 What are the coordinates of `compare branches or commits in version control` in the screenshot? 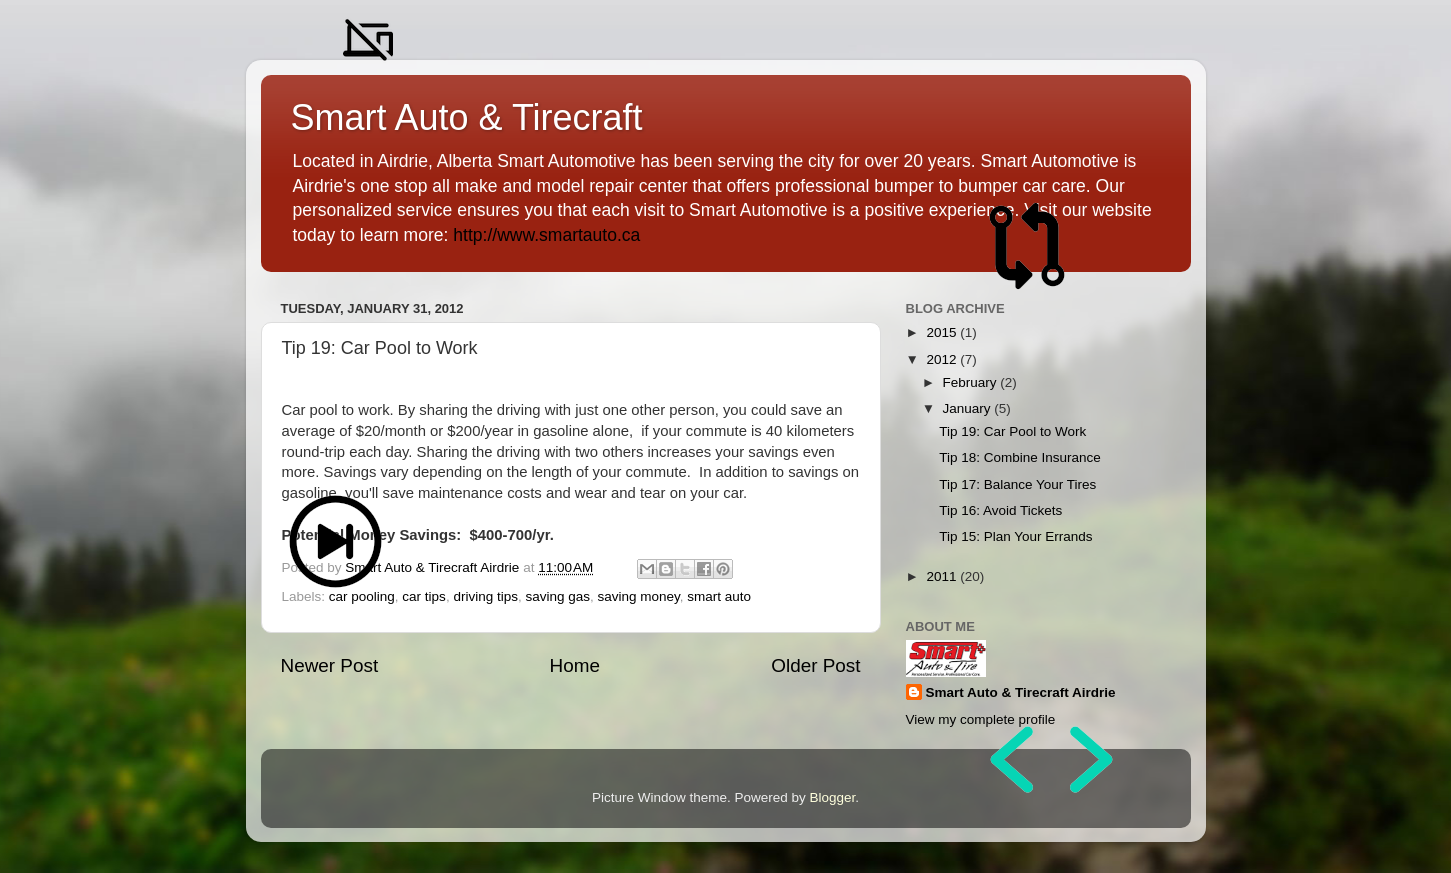 It's located at (1027, 246).